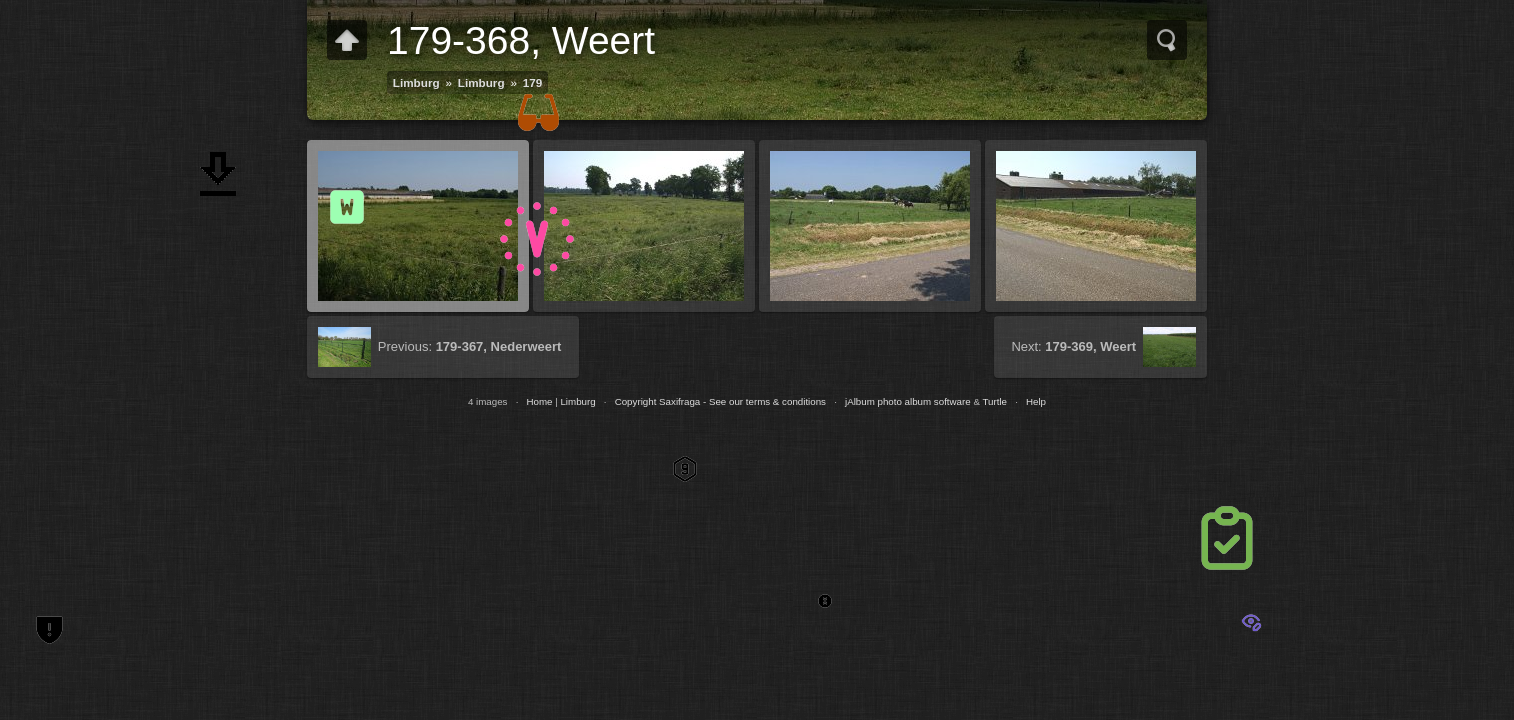  What do you see at coordinates (49, 628) in the screenshot?
I see `indicates a security warning or potential threat` at bounding box center [49, 628].